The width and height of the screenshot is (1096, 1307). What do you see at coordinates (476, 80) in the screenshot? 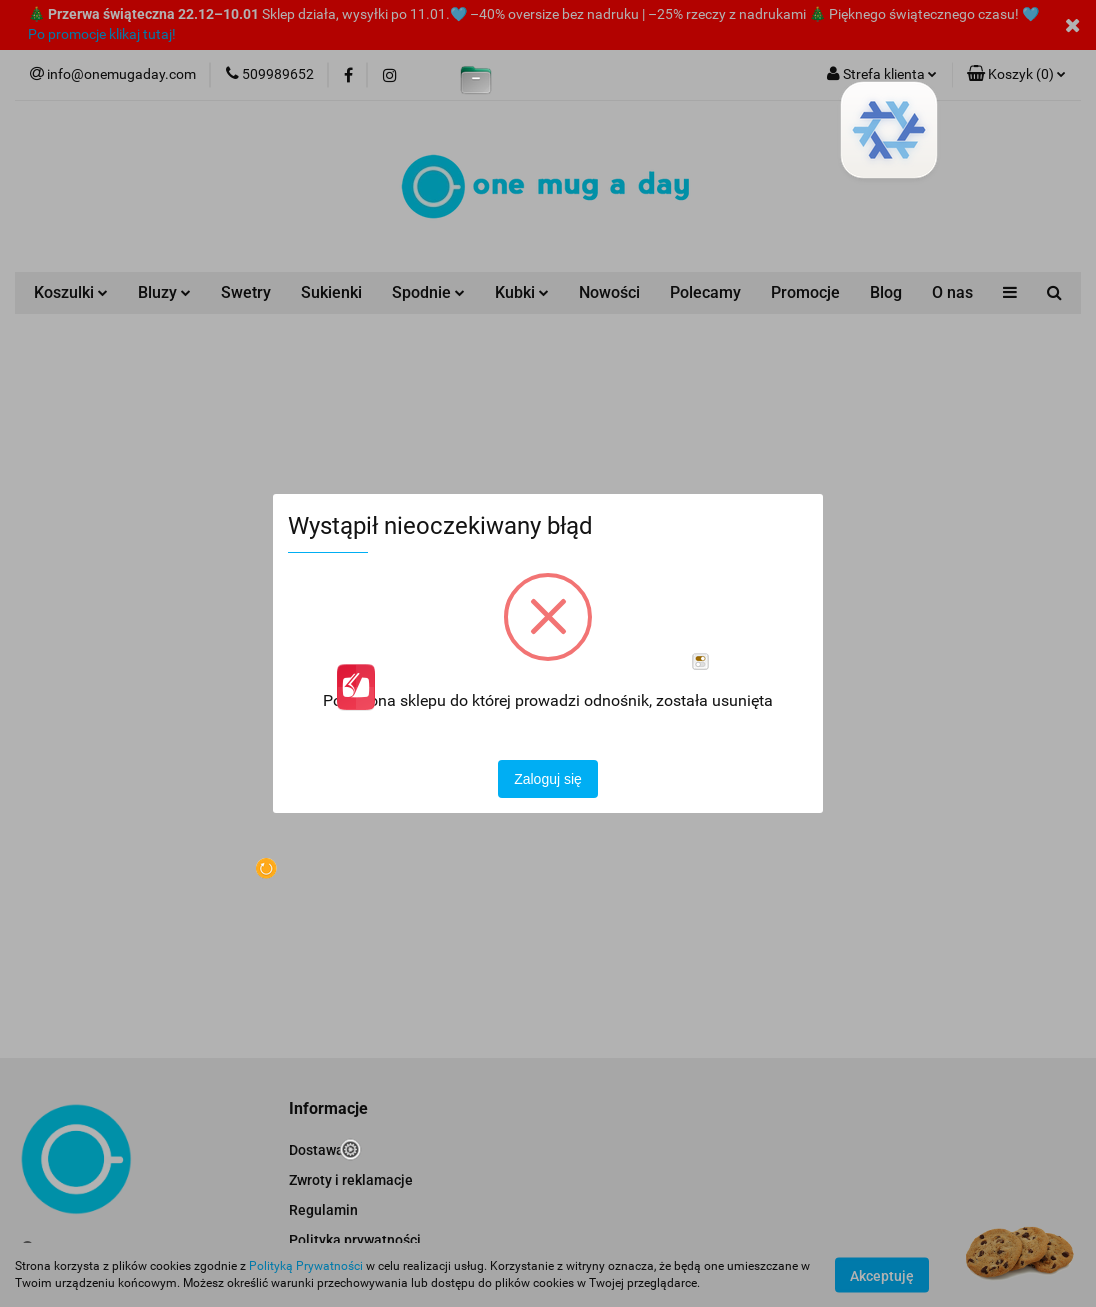
I see `open the file manager` at bounding box center [476, 80].